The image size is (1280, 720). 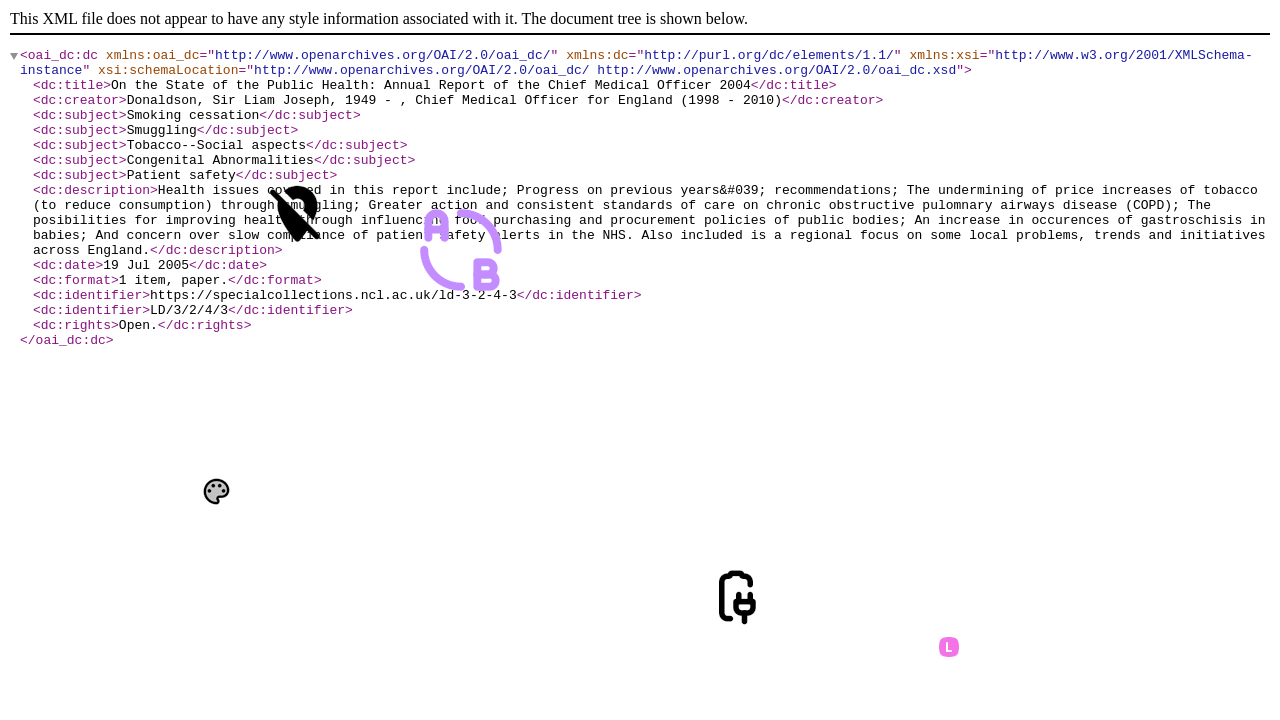 I want to click on access color or theme customization options, so click(x=216, y=491).